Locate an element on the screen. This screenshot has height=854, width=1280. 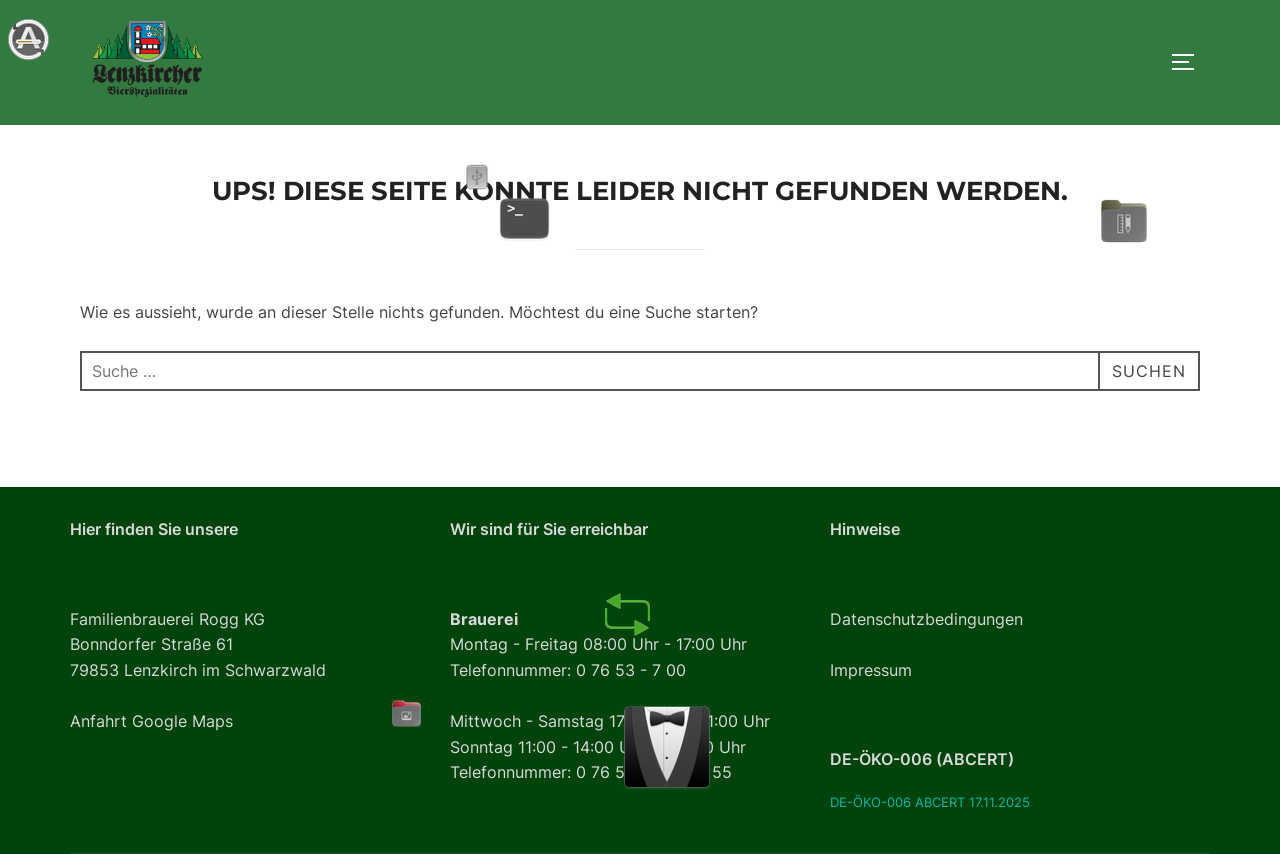
manage digital certificates and security credentials is located at coordinates (667, 747).